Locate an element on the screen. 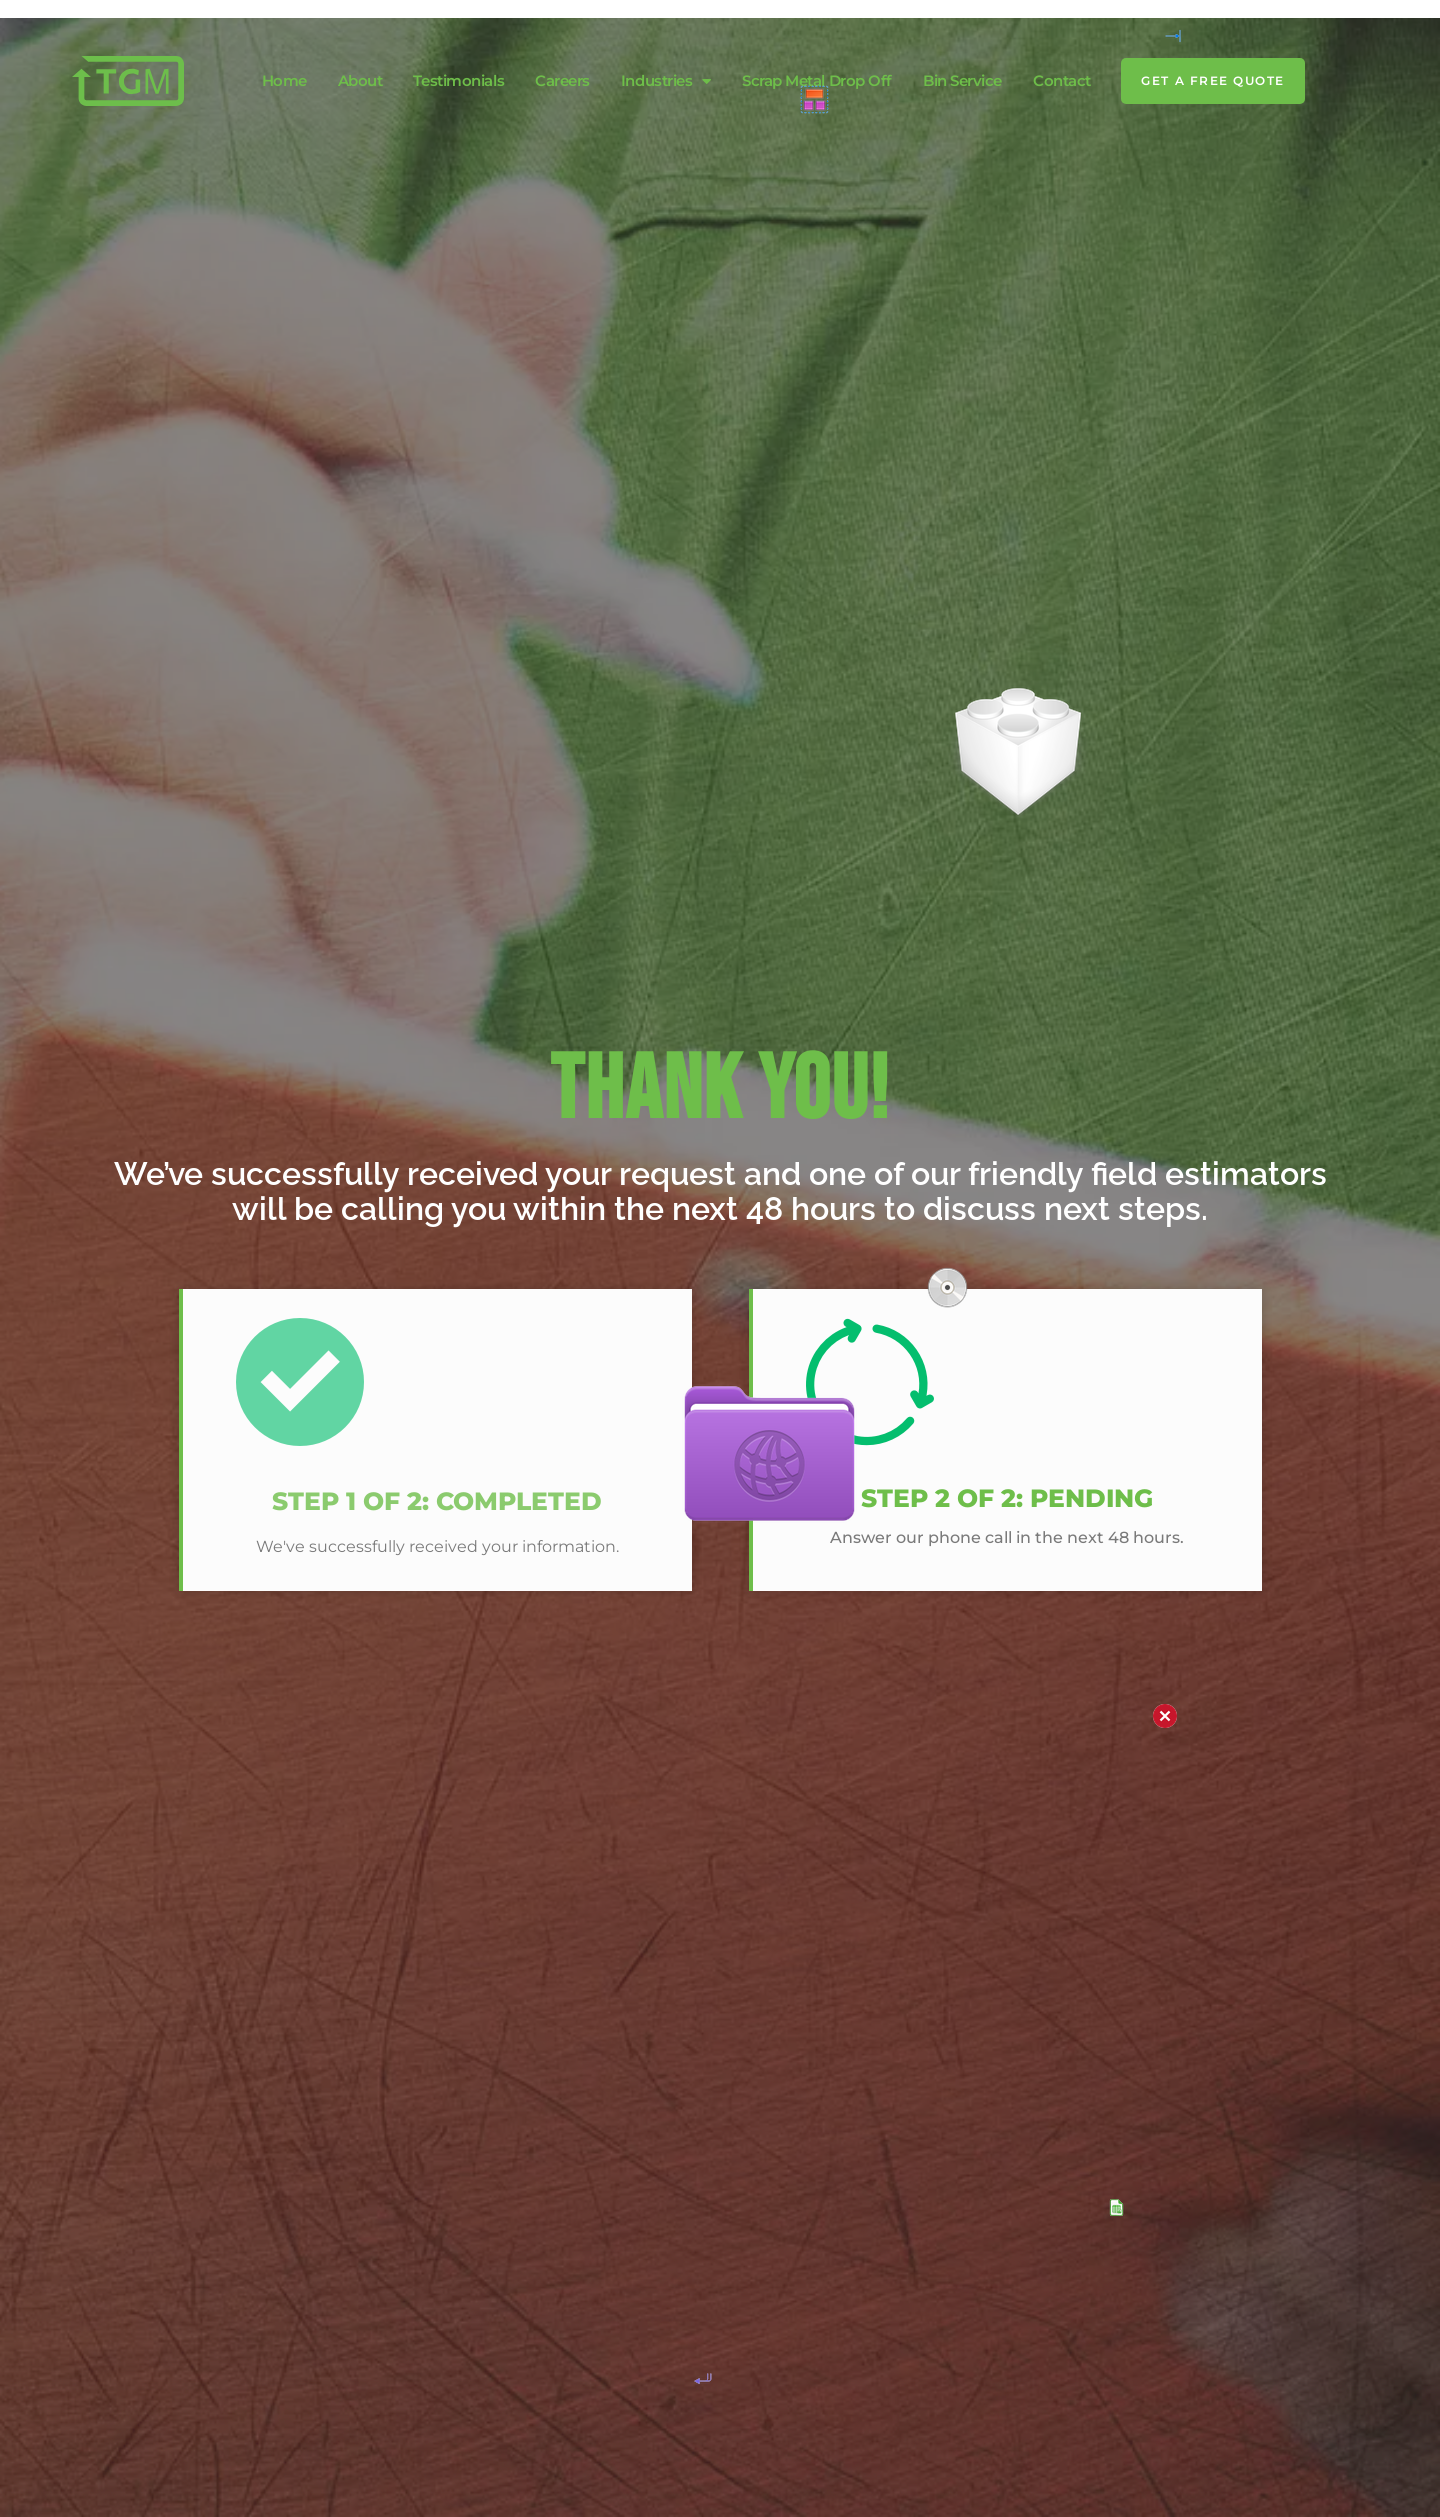 This screenshot has height=2517, width=1440. cancel the current action is located at coordinates (1165, 1716).